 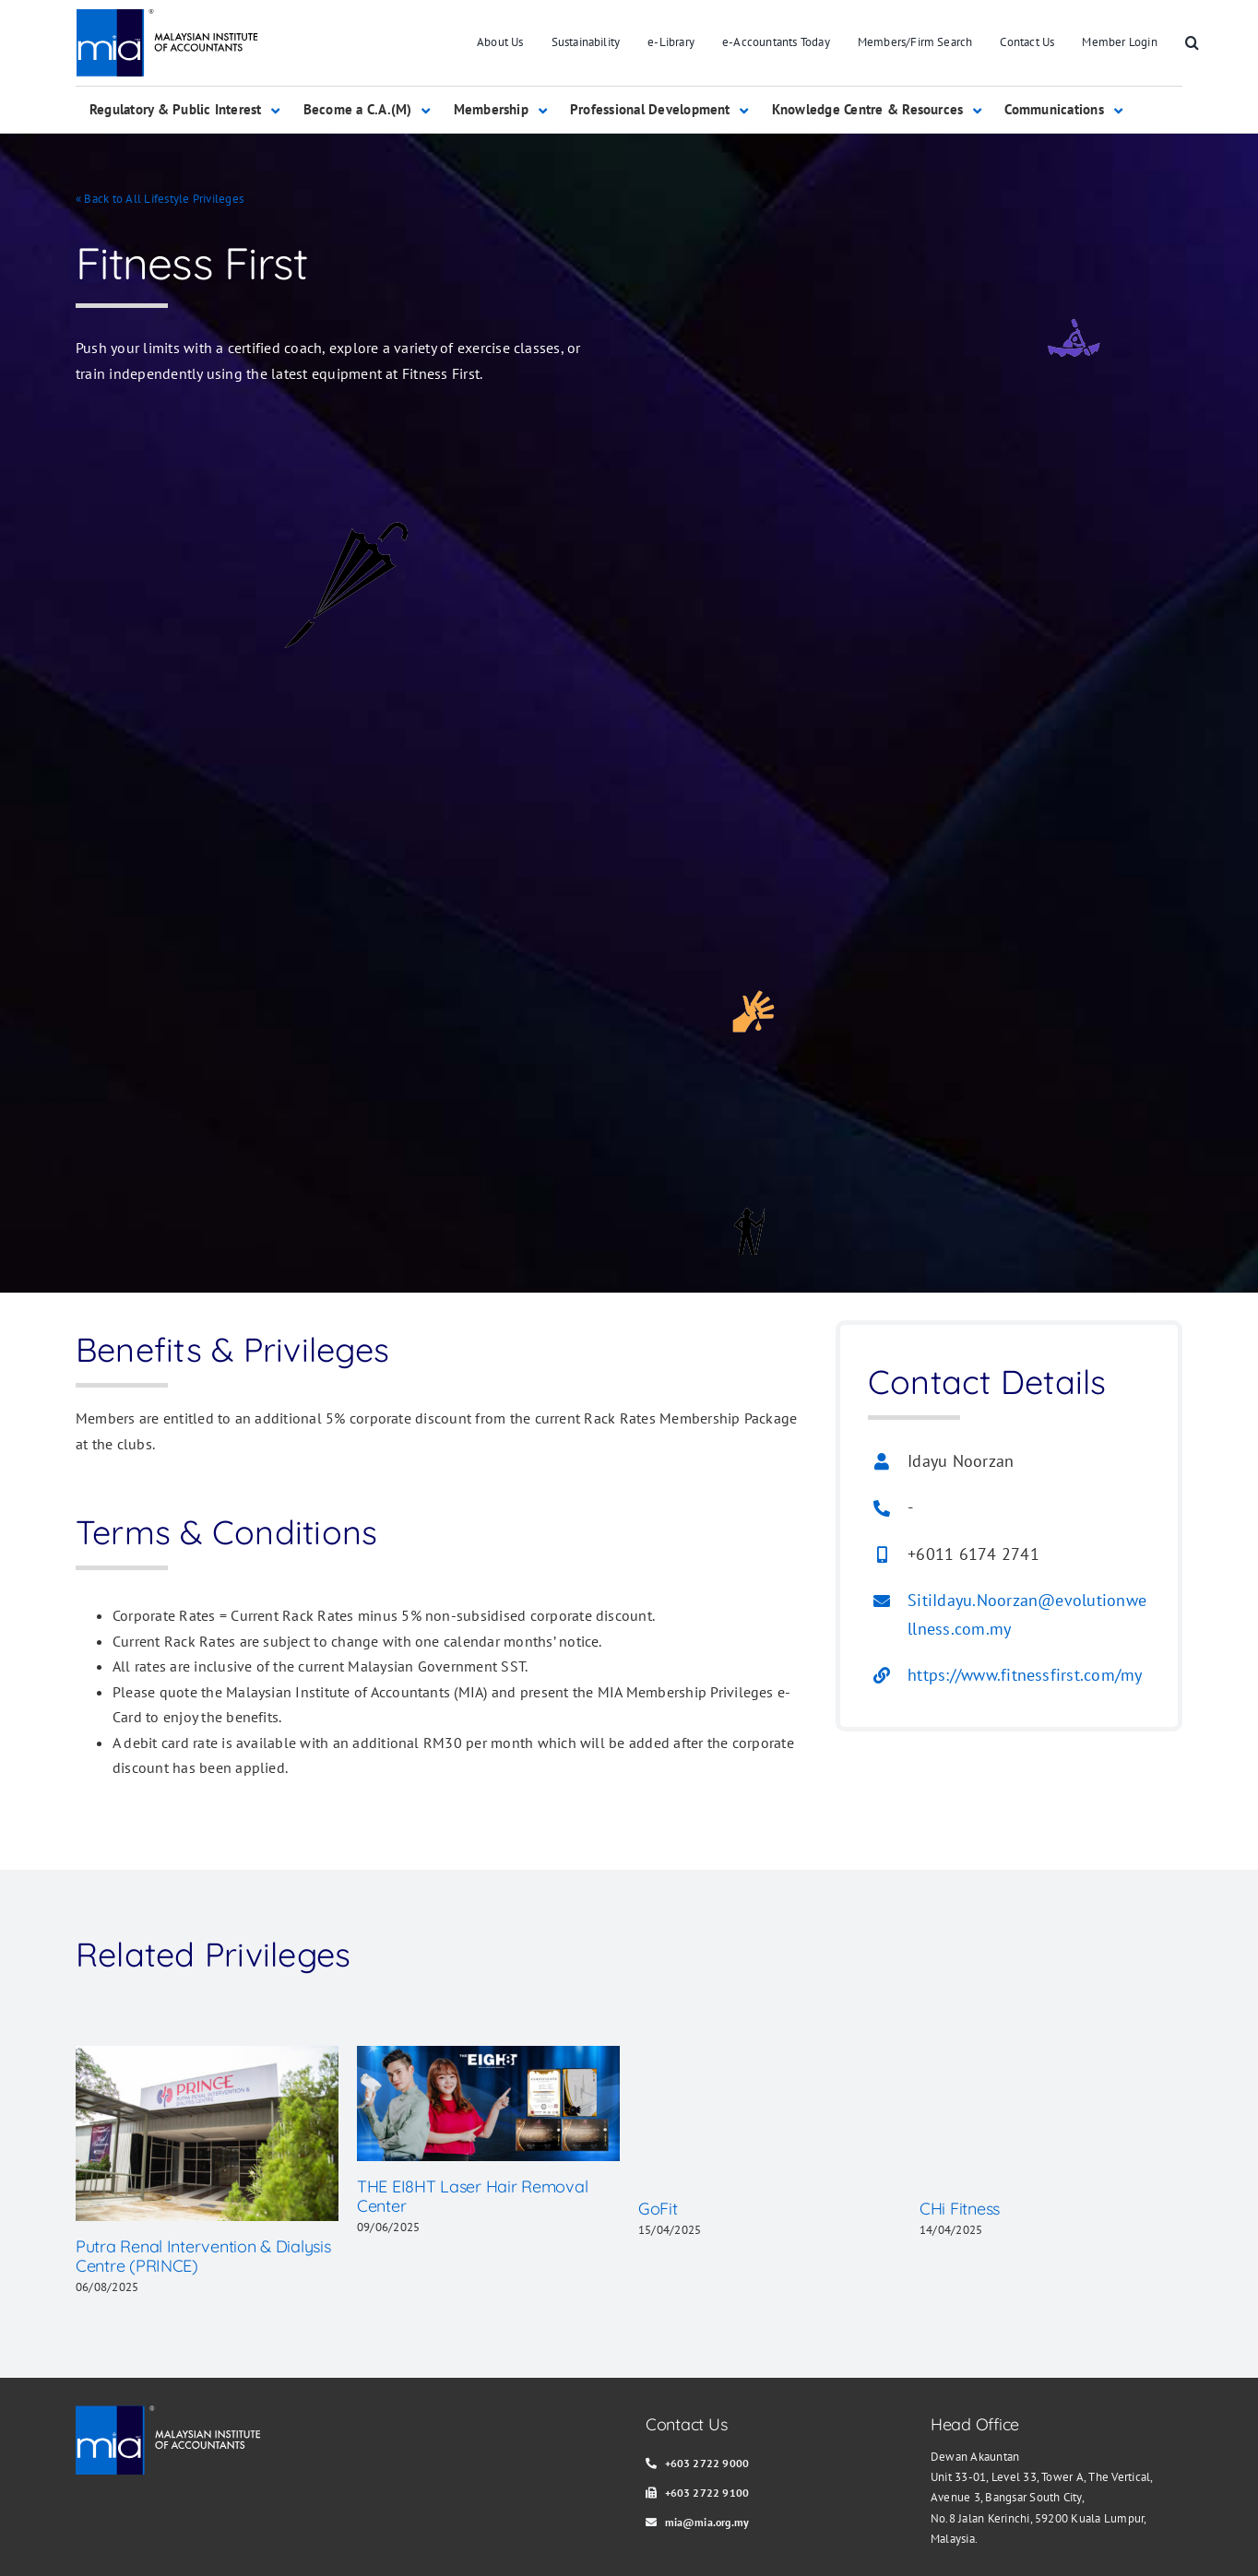 What do you see at coordinates (1074, 339) in the screenshot?
I see `access kayaking or canoeing activities` at bounding box center [1074, 339].